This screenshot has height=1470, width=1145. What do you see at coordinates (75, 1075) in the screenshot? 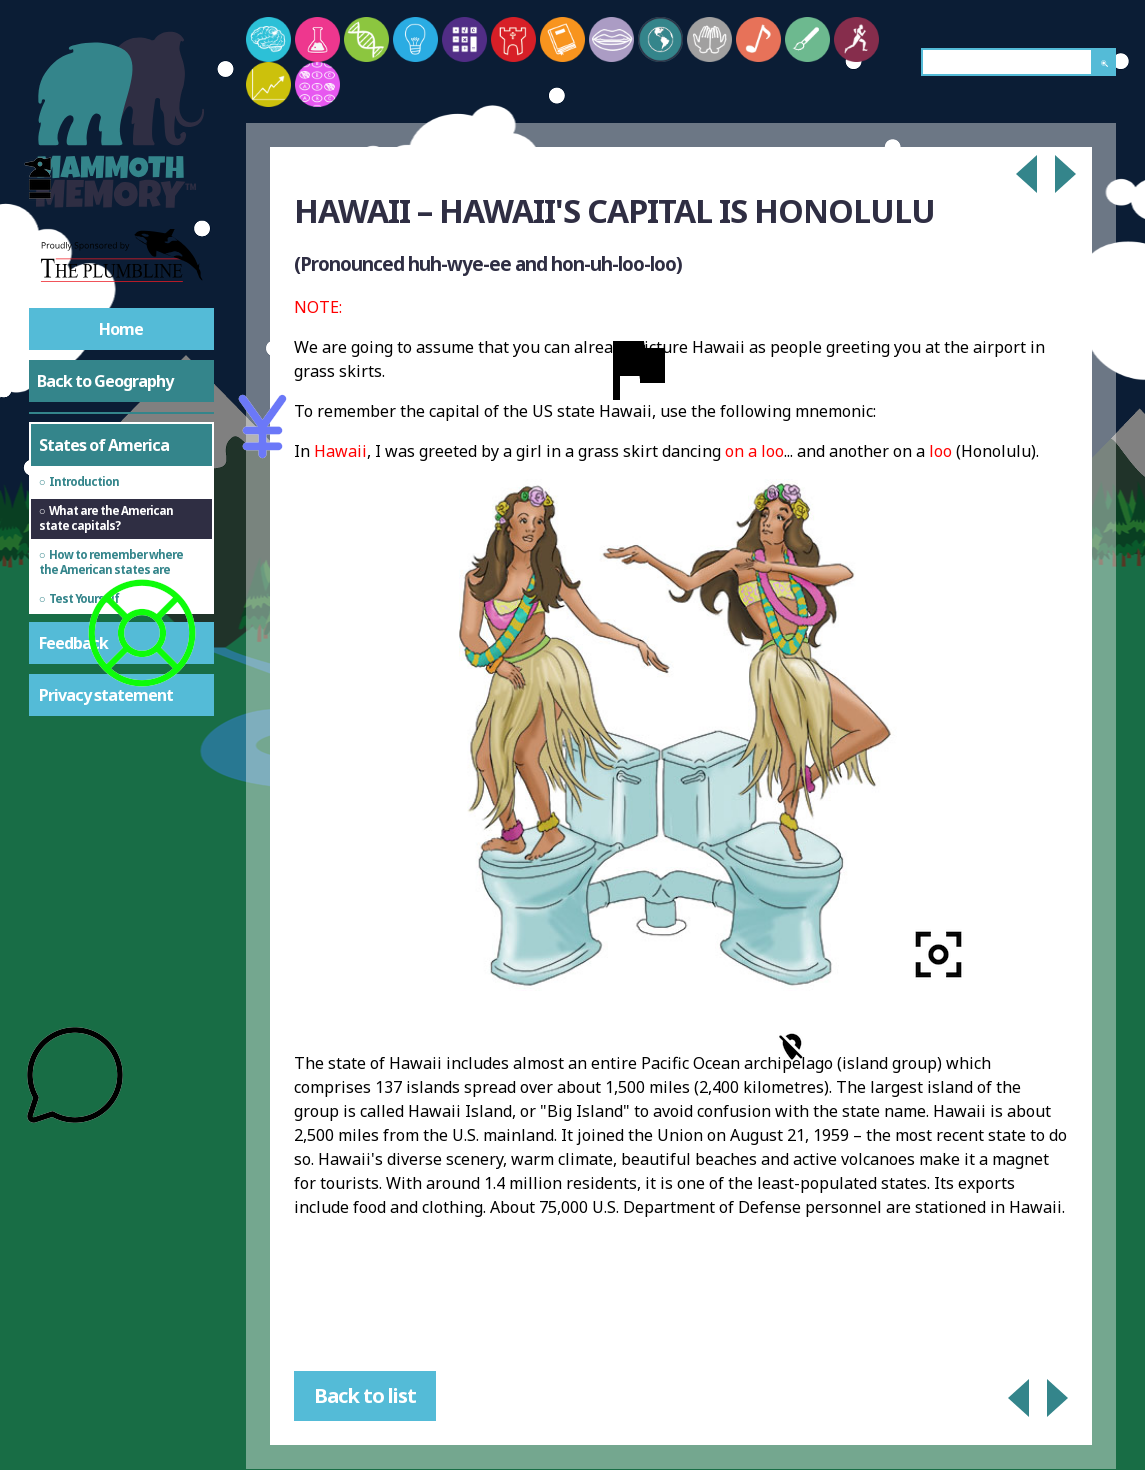
I see `open a chat or messaging feature` at bounding box center [75, 1075].